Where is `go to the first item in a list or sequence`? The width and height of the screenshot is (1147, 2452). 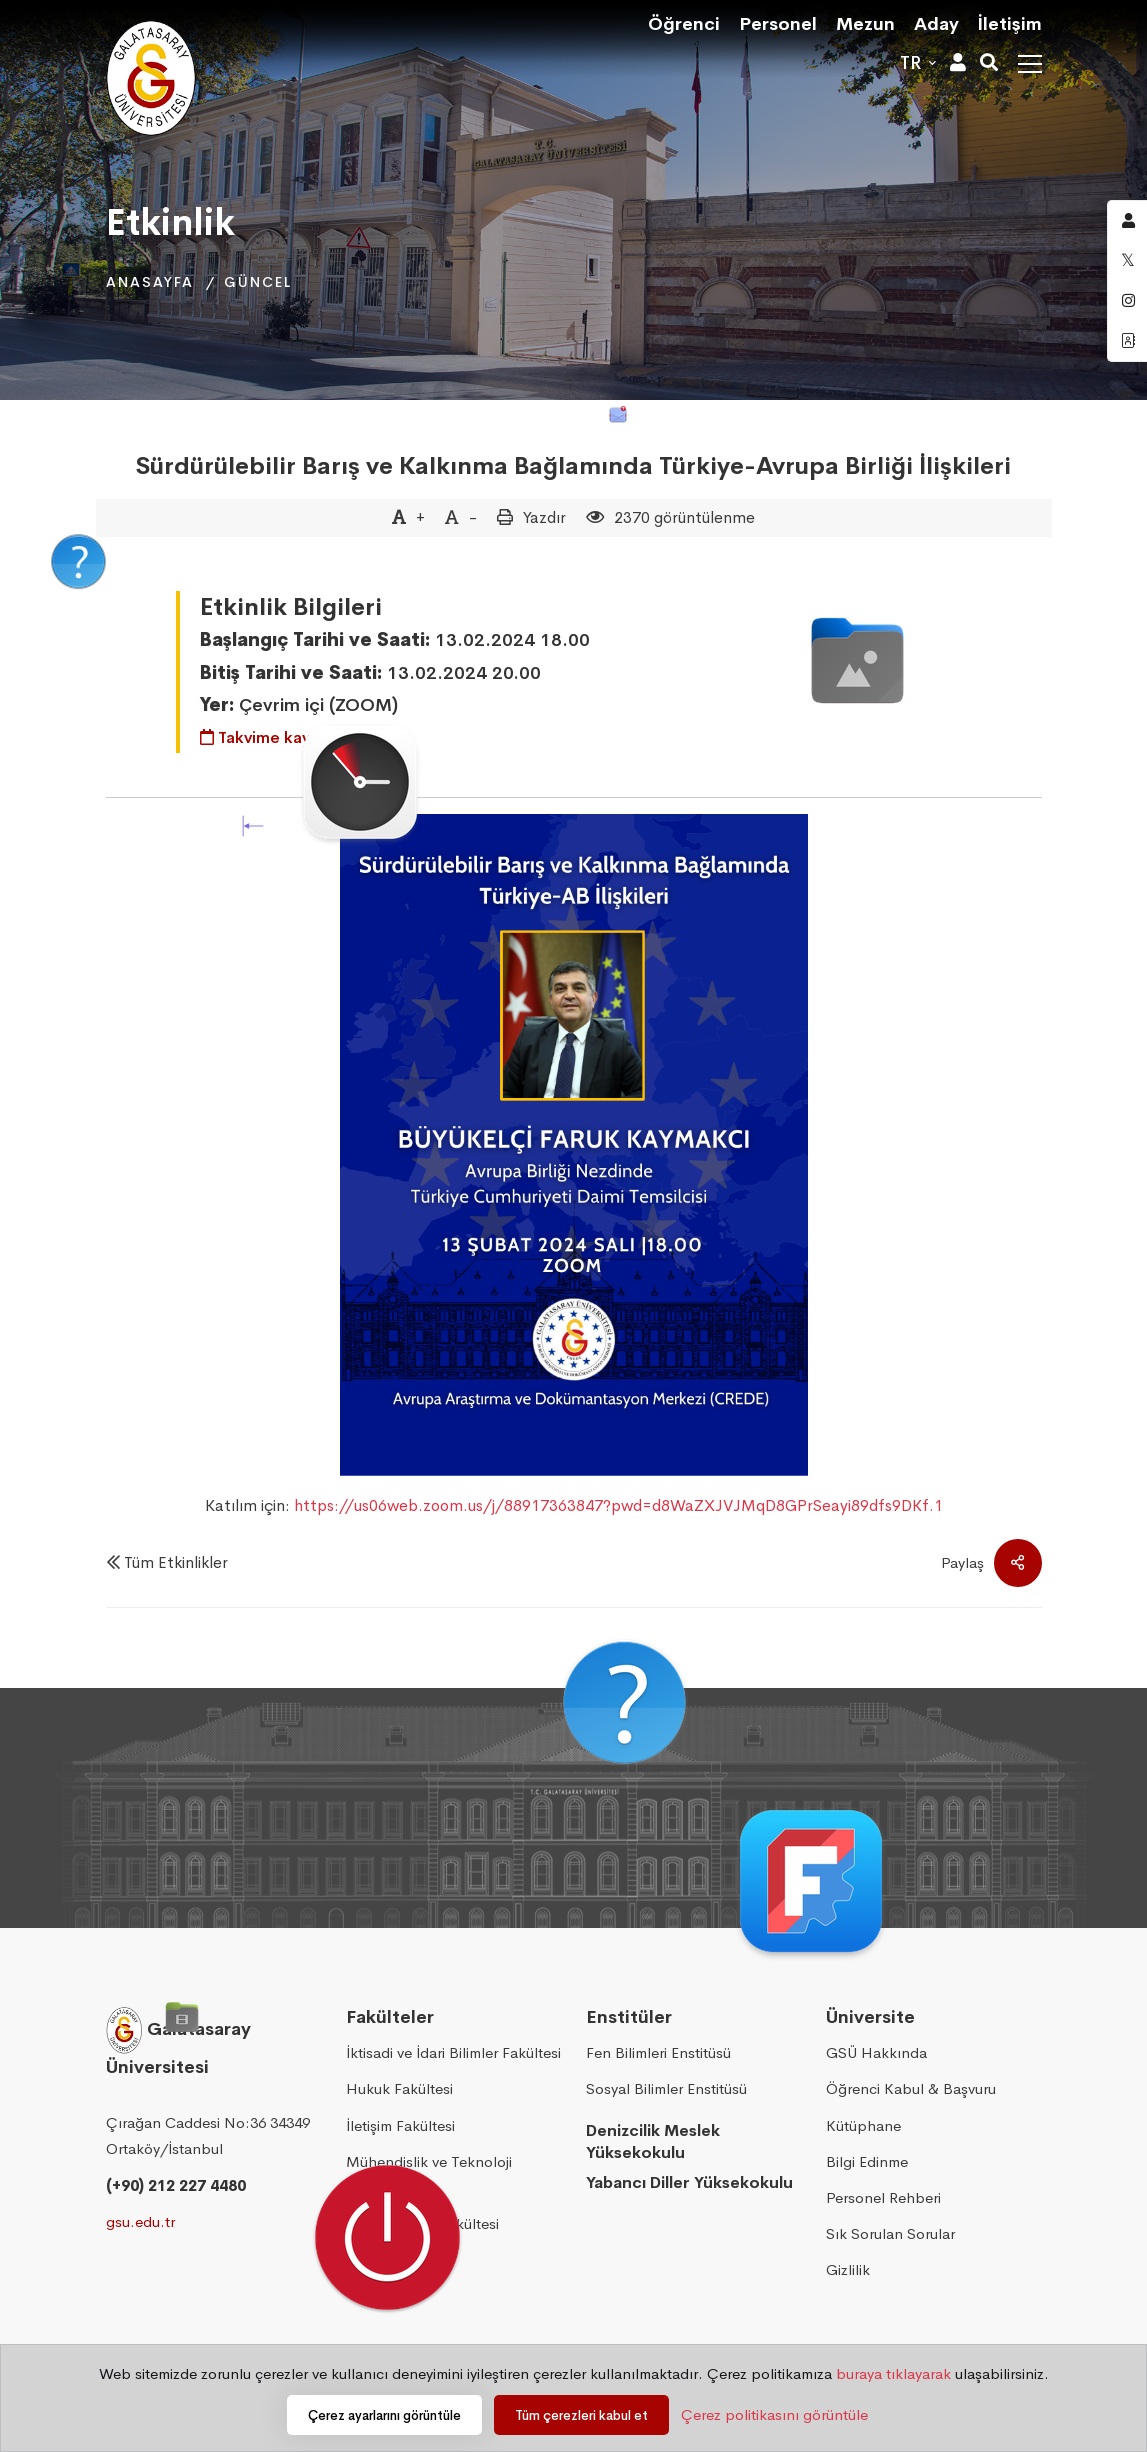 go to the first item in a list or sequence is located at coordinates (253, 826).